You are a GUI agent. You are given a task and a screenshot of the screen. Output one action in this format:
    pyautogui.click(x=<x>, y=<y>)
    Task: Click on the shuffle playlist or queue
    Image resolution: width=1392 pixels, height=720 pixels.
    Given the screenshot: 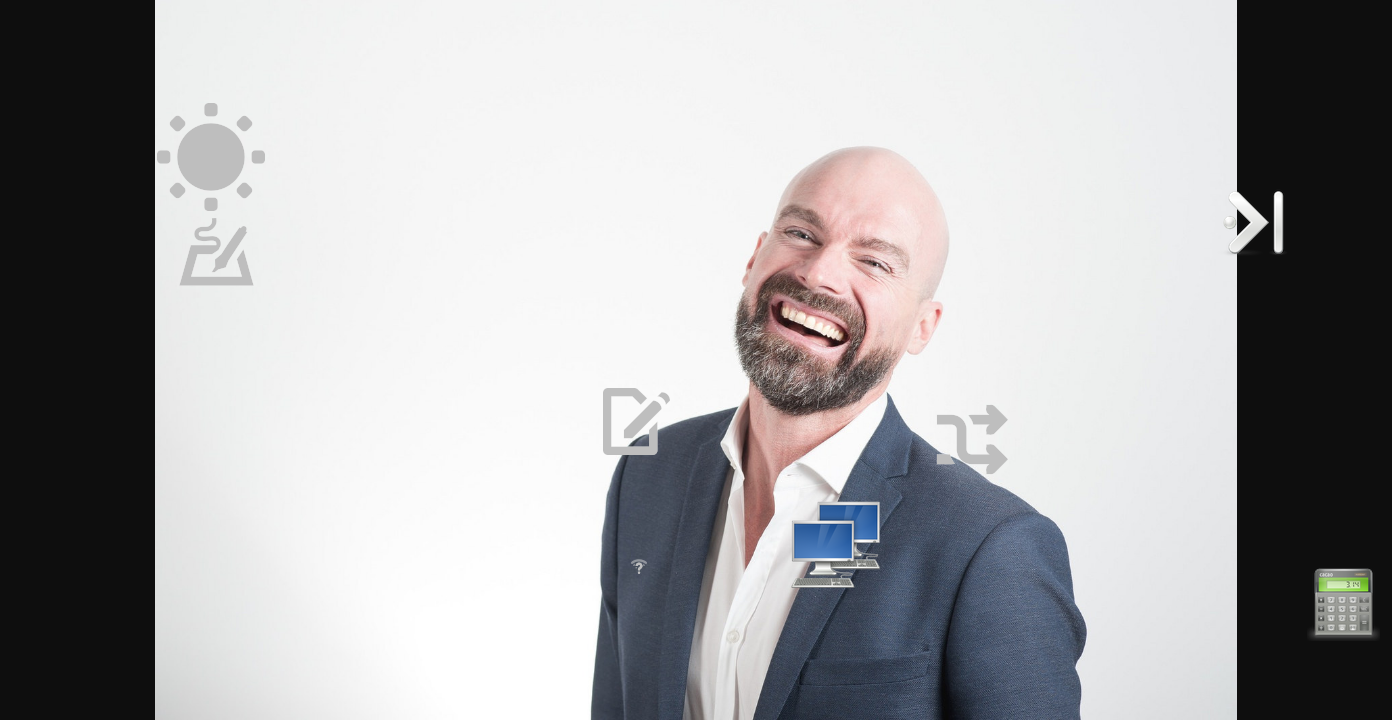 What is the action you would take?
    pyautogui.click(x=971, y=439)
    